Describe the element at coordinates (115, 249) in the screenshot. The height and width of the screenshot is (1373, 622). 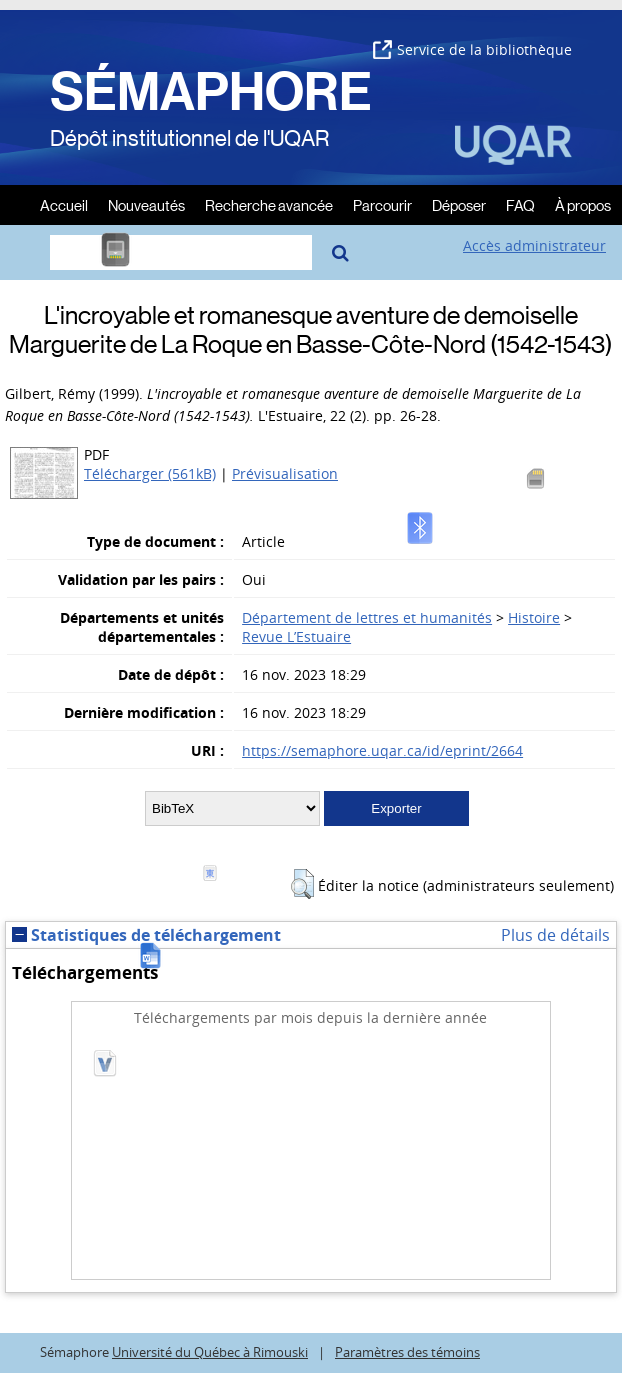
I see `NES game ROM file` at that location.